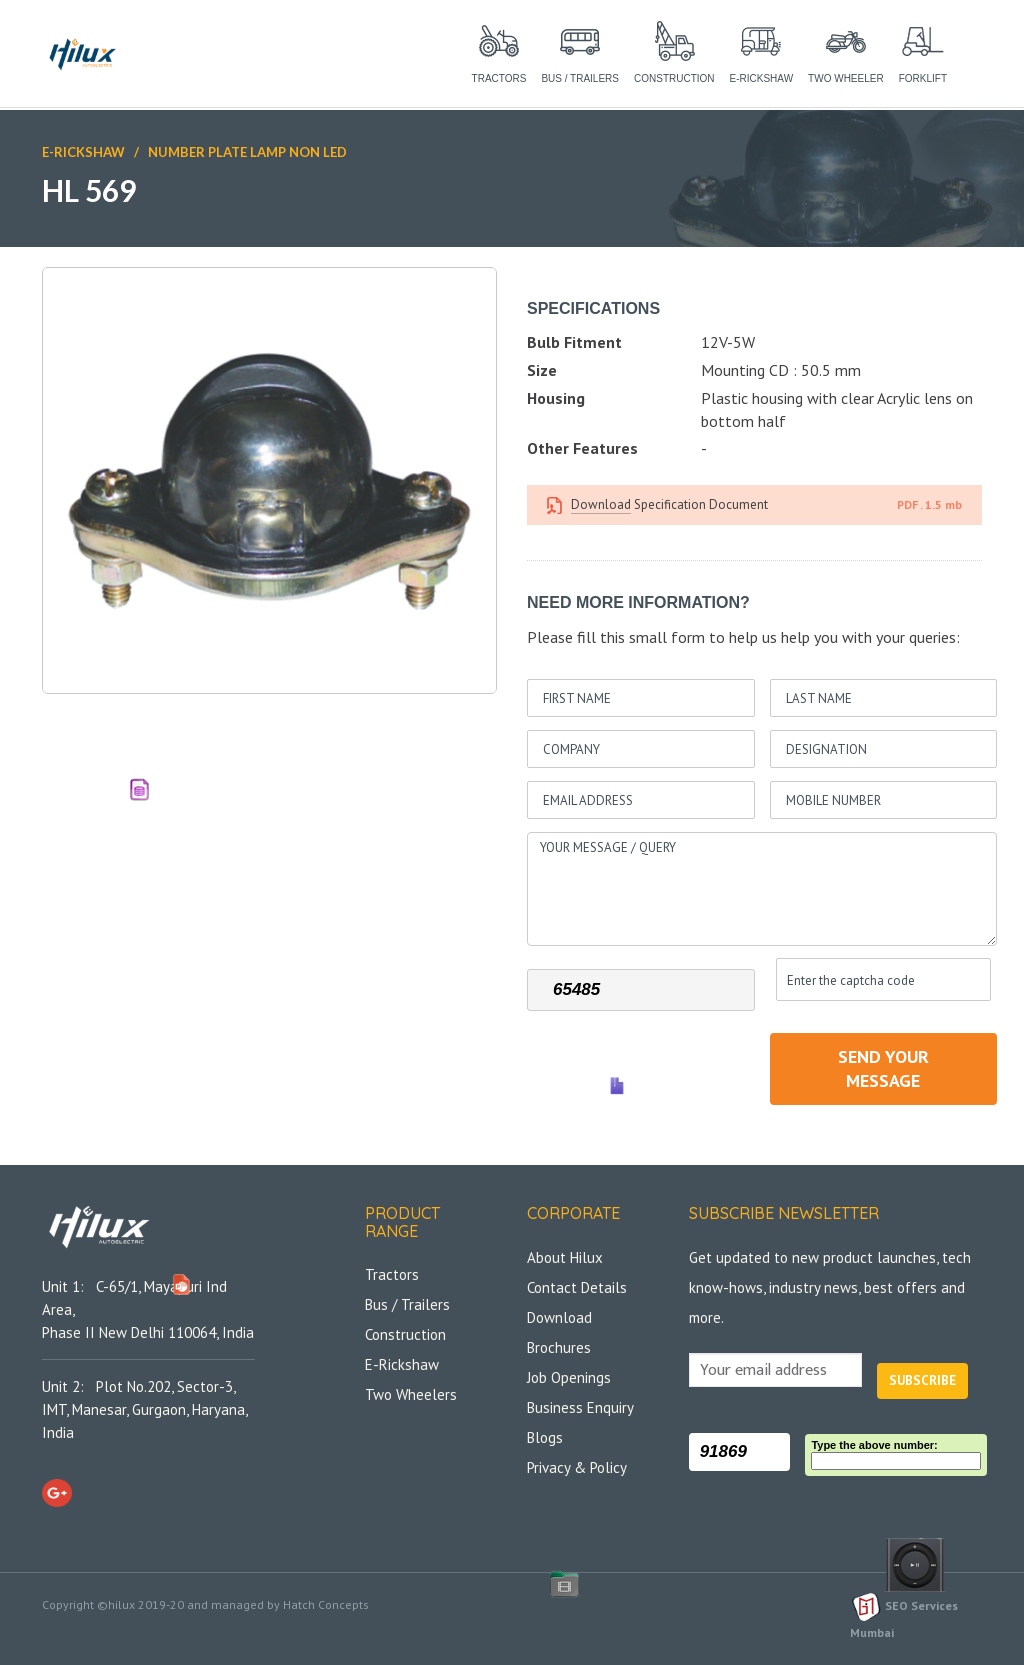 The width and height of the screenshot is (1024, 1665). I want to click on open your videos folder, so click(564, 1583).